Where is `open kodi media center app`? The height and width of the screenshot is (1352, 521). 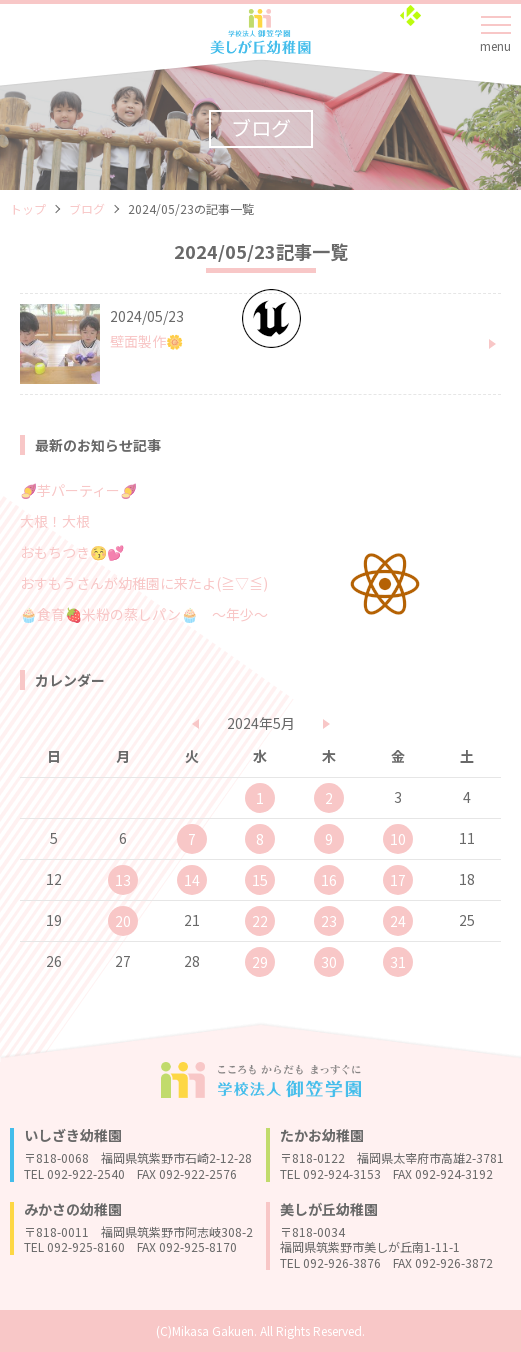 open kodi media center app is located at coordinates (410, 15).